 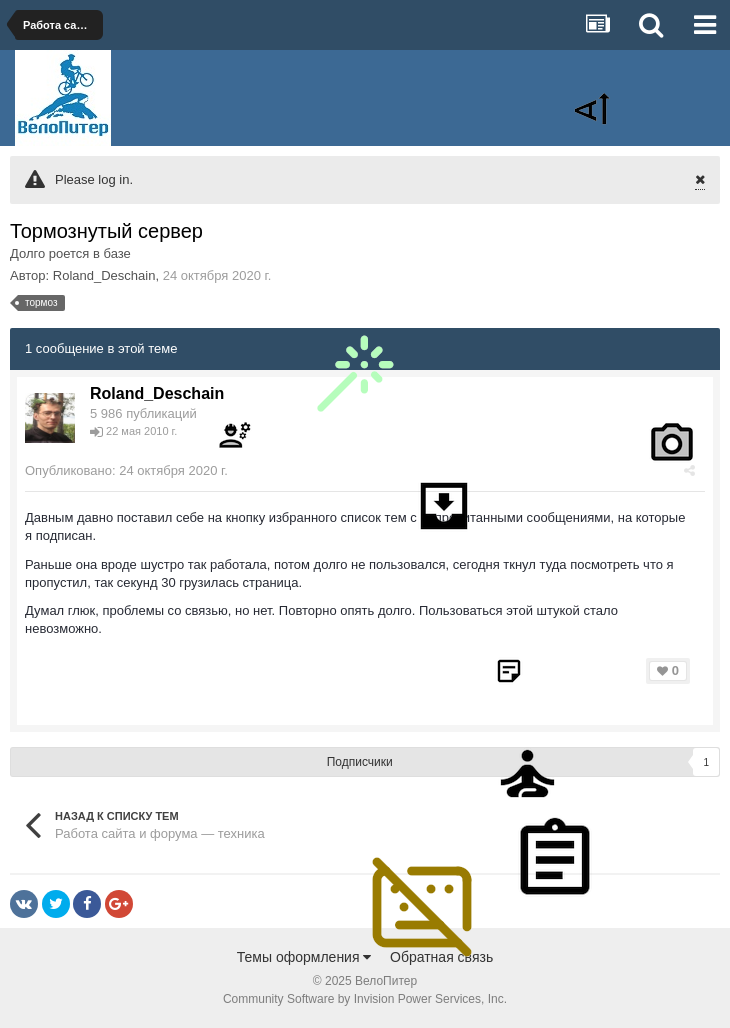 I want to click on rotate text direction upward, so click(x=592, y=108).